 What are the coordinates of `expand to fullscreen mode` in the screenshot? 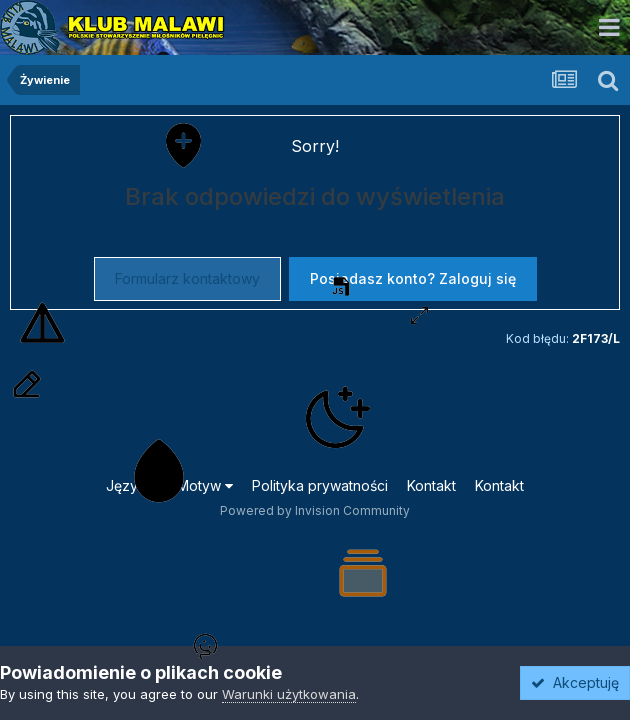 It's located at (419, 315).